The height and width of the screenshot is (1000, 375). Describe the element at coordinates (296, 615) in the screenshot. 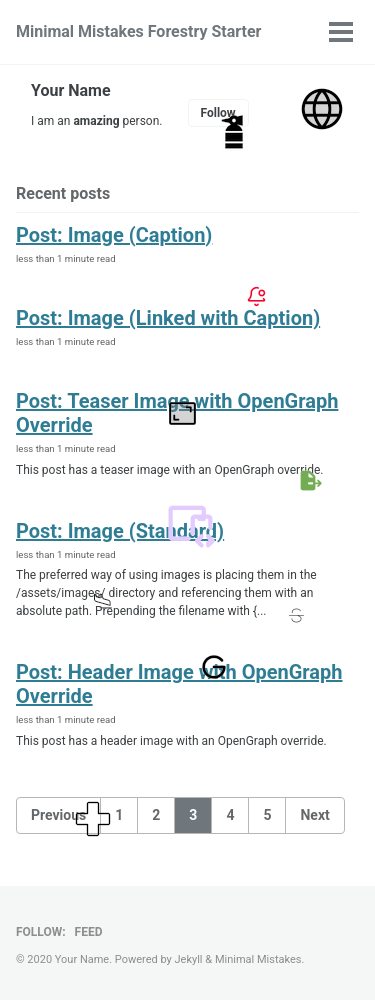

I see `apply strikethrough formatting to selected text` at that location.